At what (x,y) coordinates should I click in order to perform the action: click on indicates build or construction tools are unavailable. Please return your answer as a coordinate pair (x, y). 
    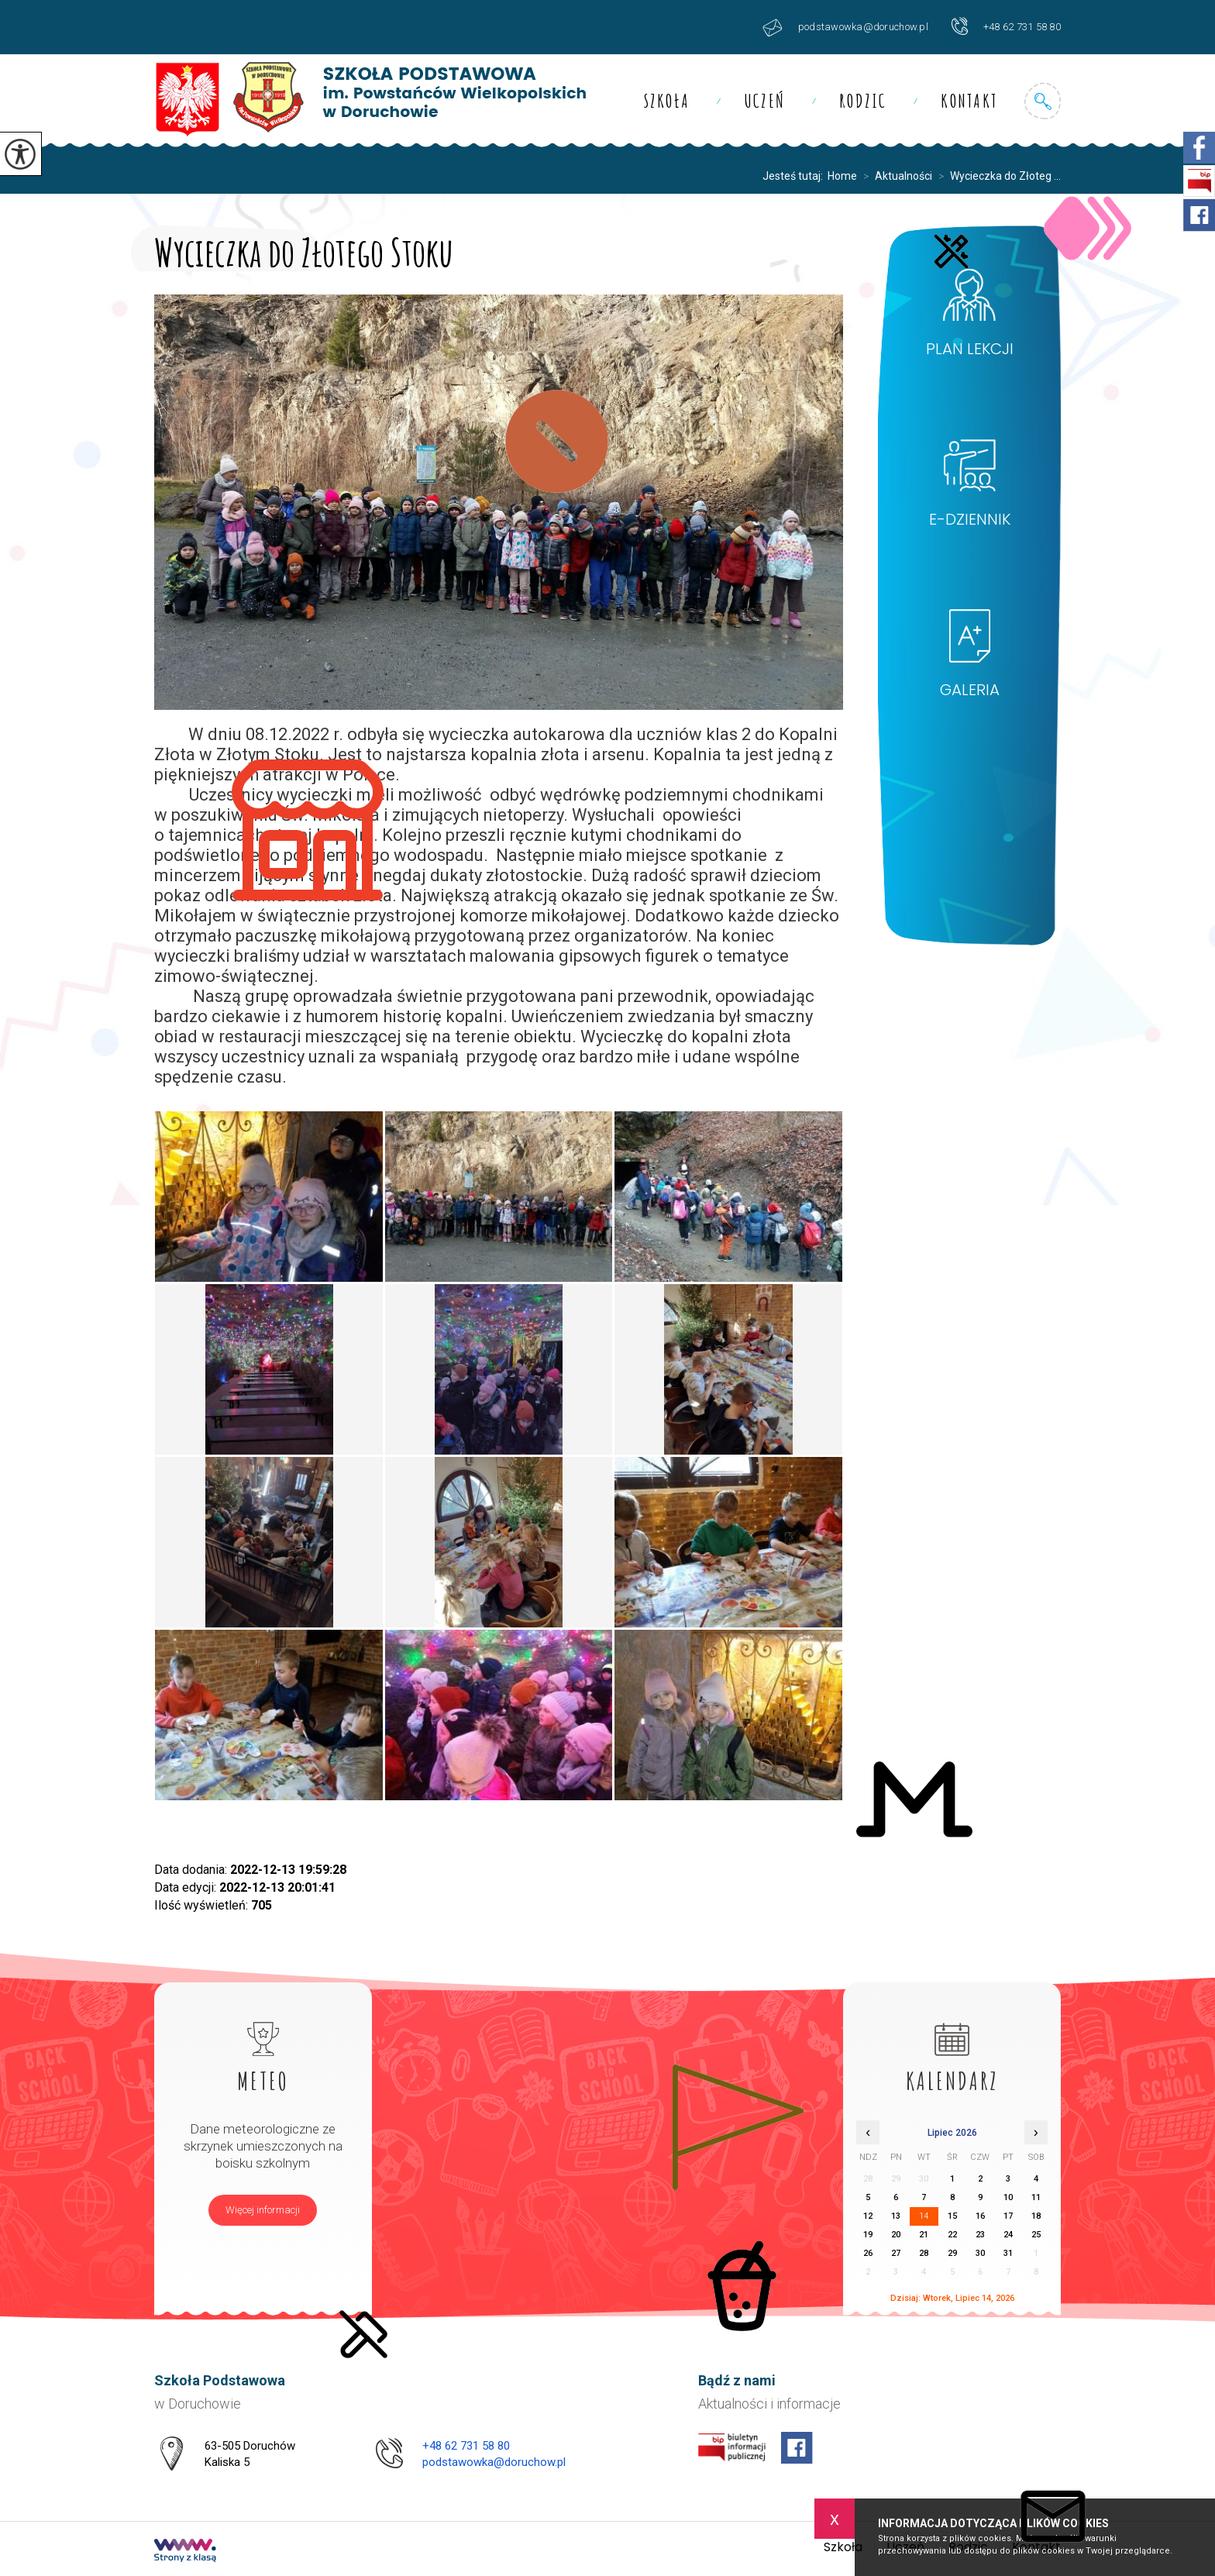
    Looking at the image, I should click on (363, 2334).